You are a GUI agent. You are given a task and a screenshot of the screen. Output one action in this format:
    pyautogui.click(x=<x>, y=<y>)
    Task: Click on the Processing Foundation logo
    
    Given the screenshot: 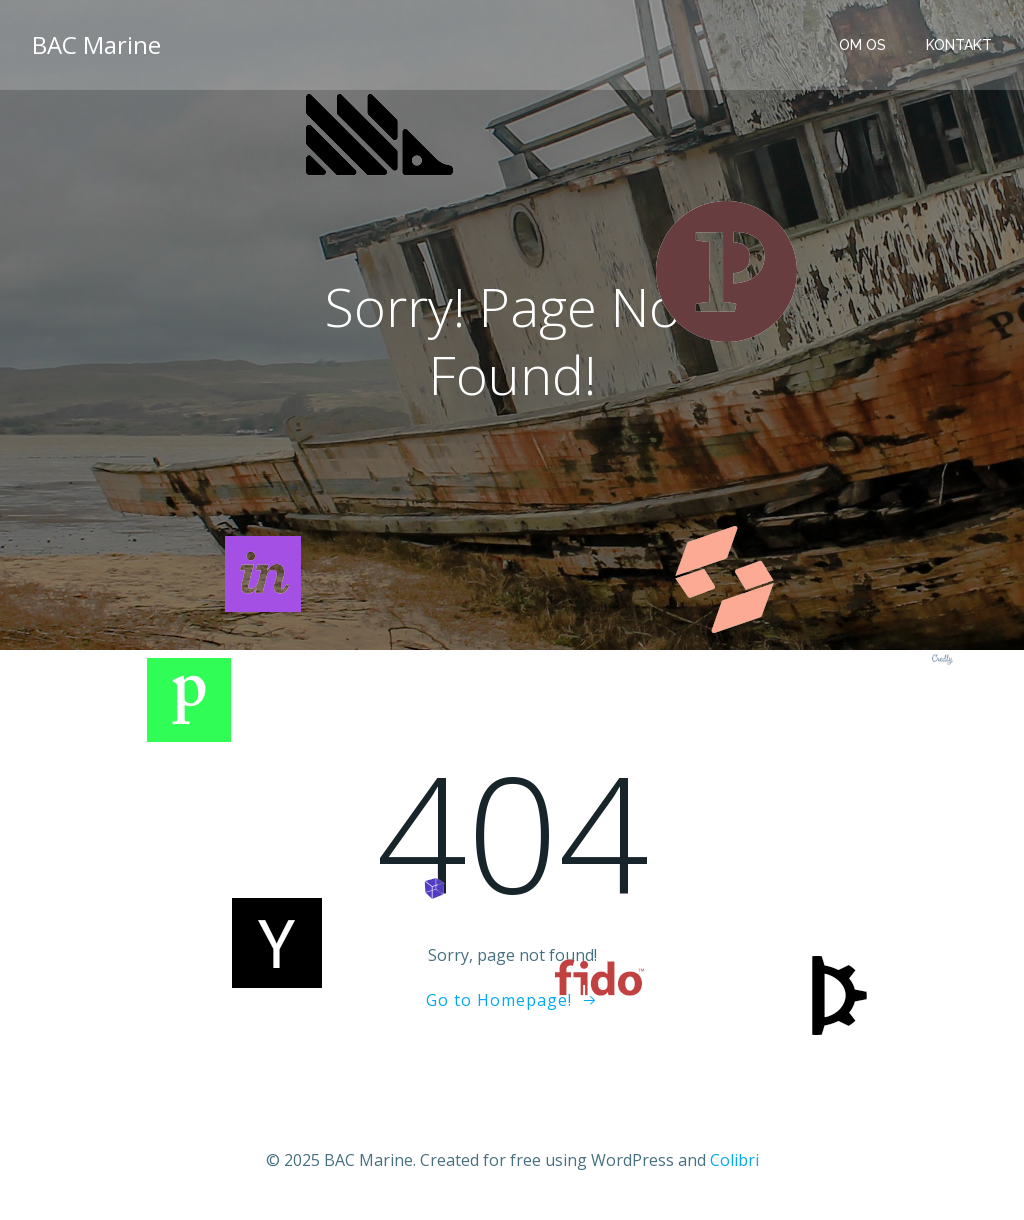 What is the action you would take?
    pyautogui.click(x=726, y=271)
    